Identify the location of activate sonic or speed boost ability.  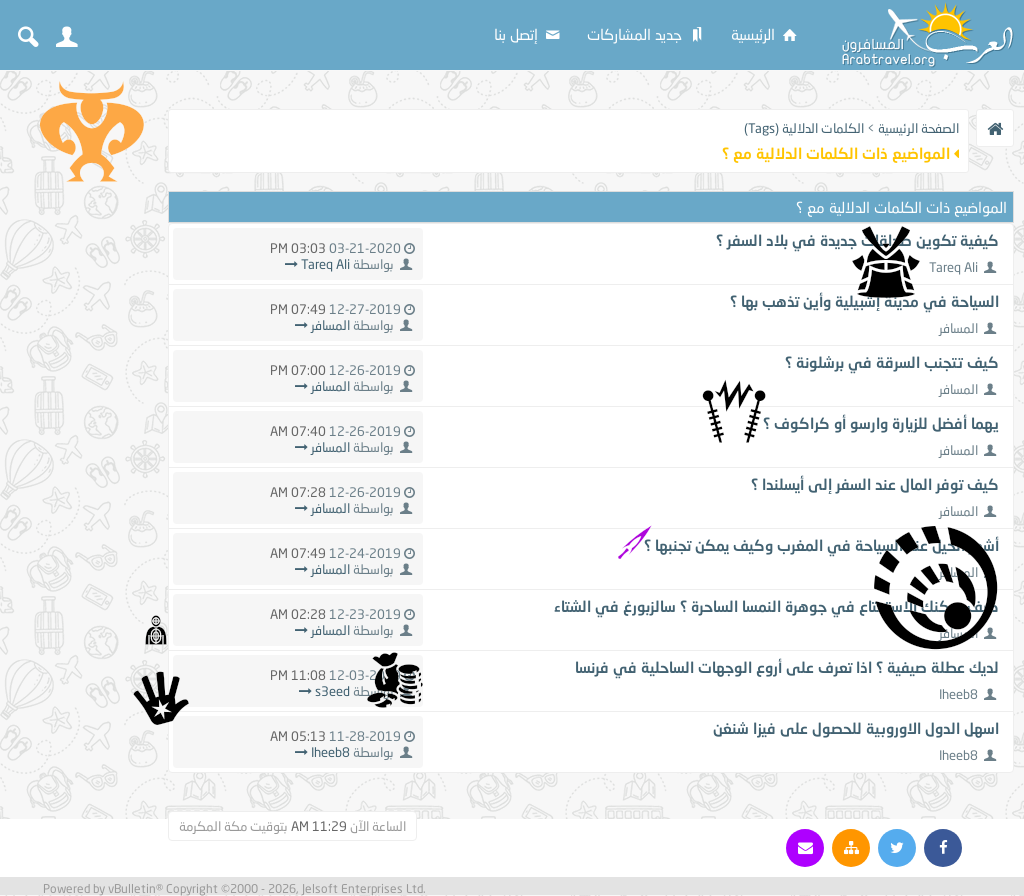
(935, 587).